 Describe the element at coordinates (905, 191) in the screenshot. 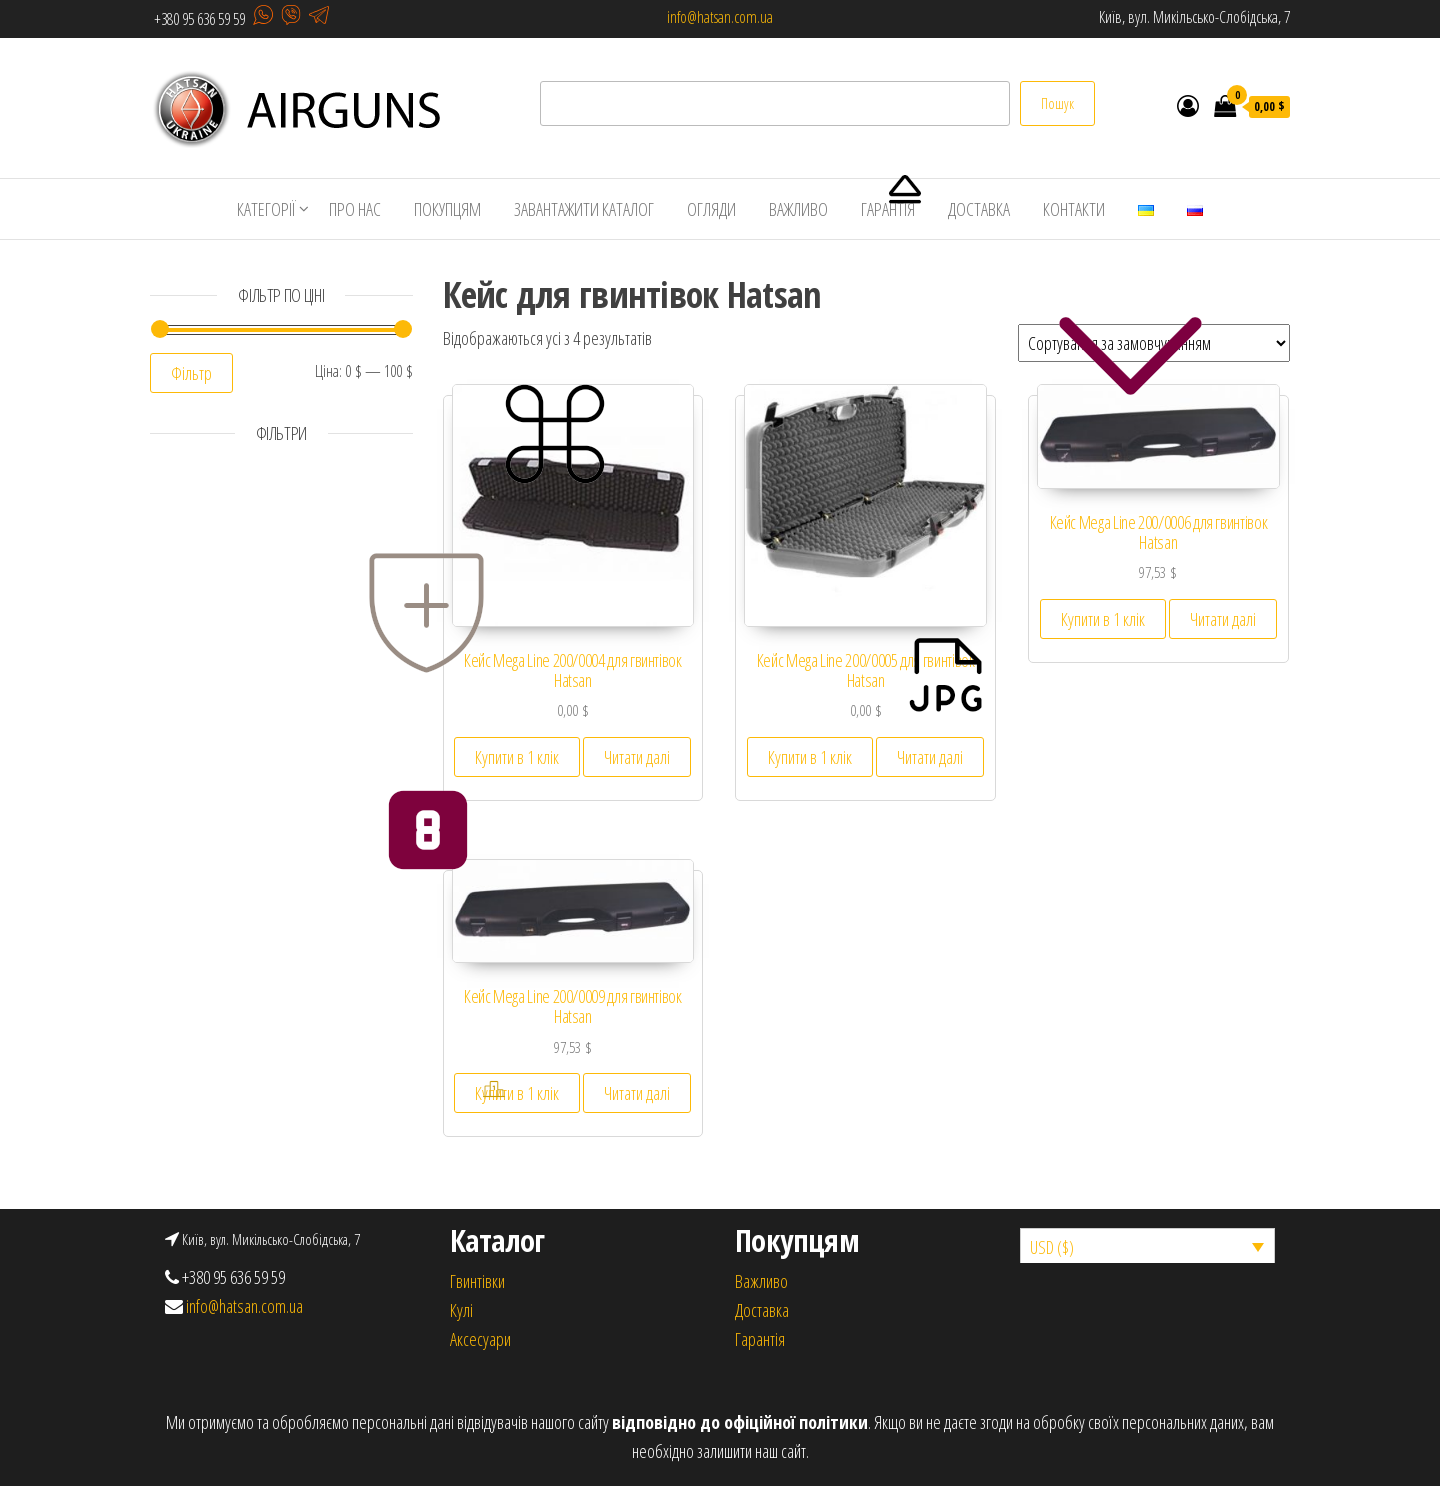

I see `eject media or disc` at that location.